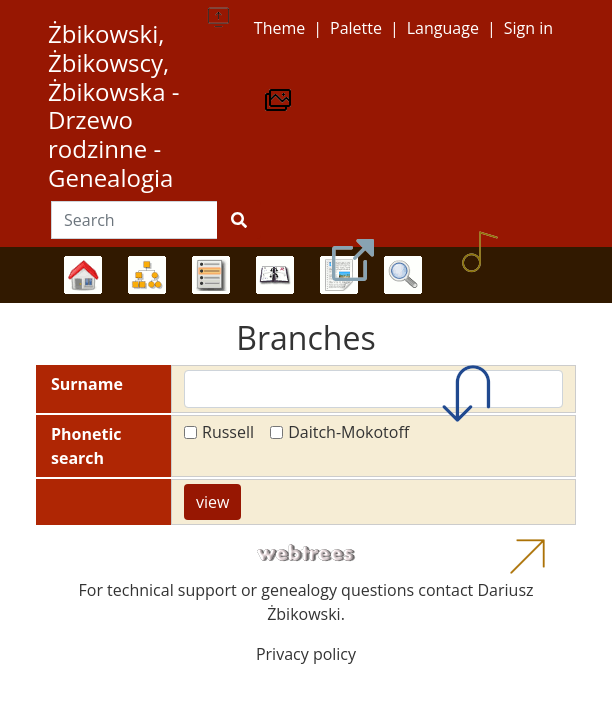 The image size is (612, 720). What do you see at coordinates (353, 260) in the screenshot?
I see `open link in new window` at bounding box center [353, 260].